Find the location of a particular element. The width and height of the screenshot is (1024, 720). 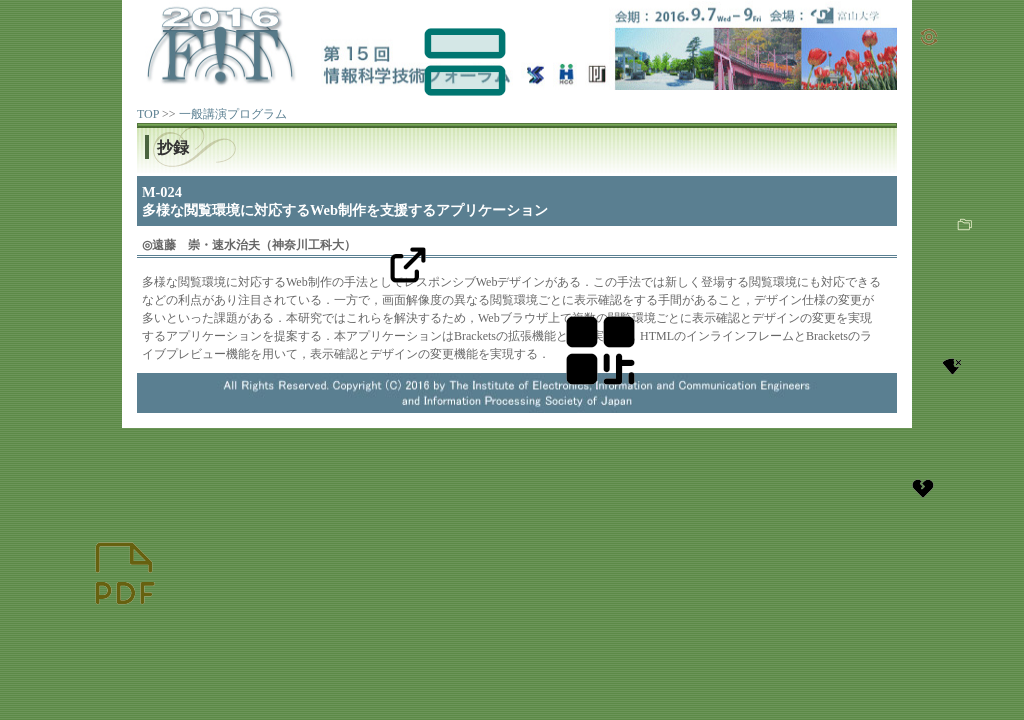

view or open a PDF document is located at coordinates (124, 576).